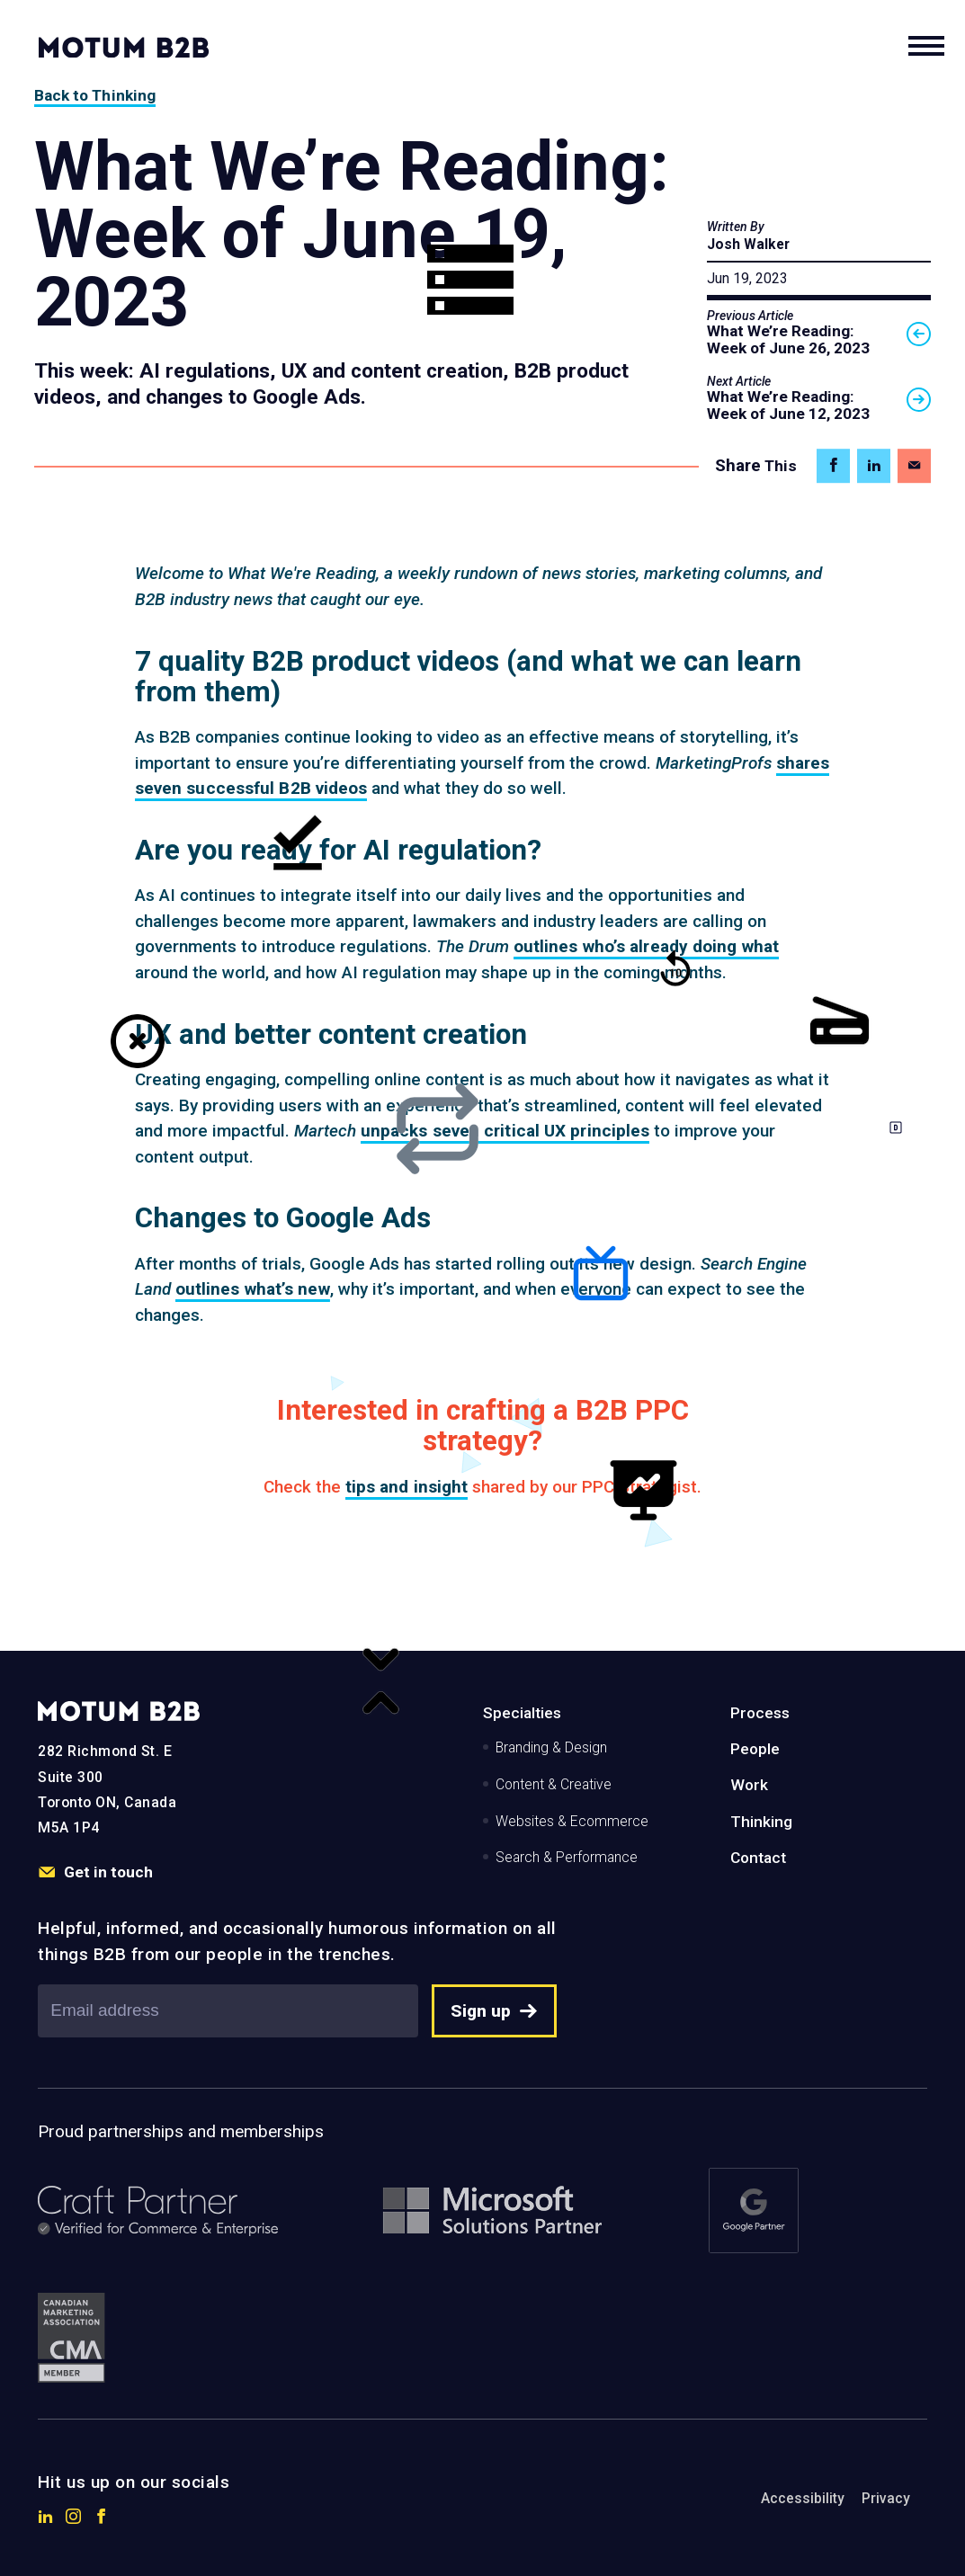  Describe the element at coordinates (138, 1041) in the screenshot. I see `close or dismiss a dialog` at that location.